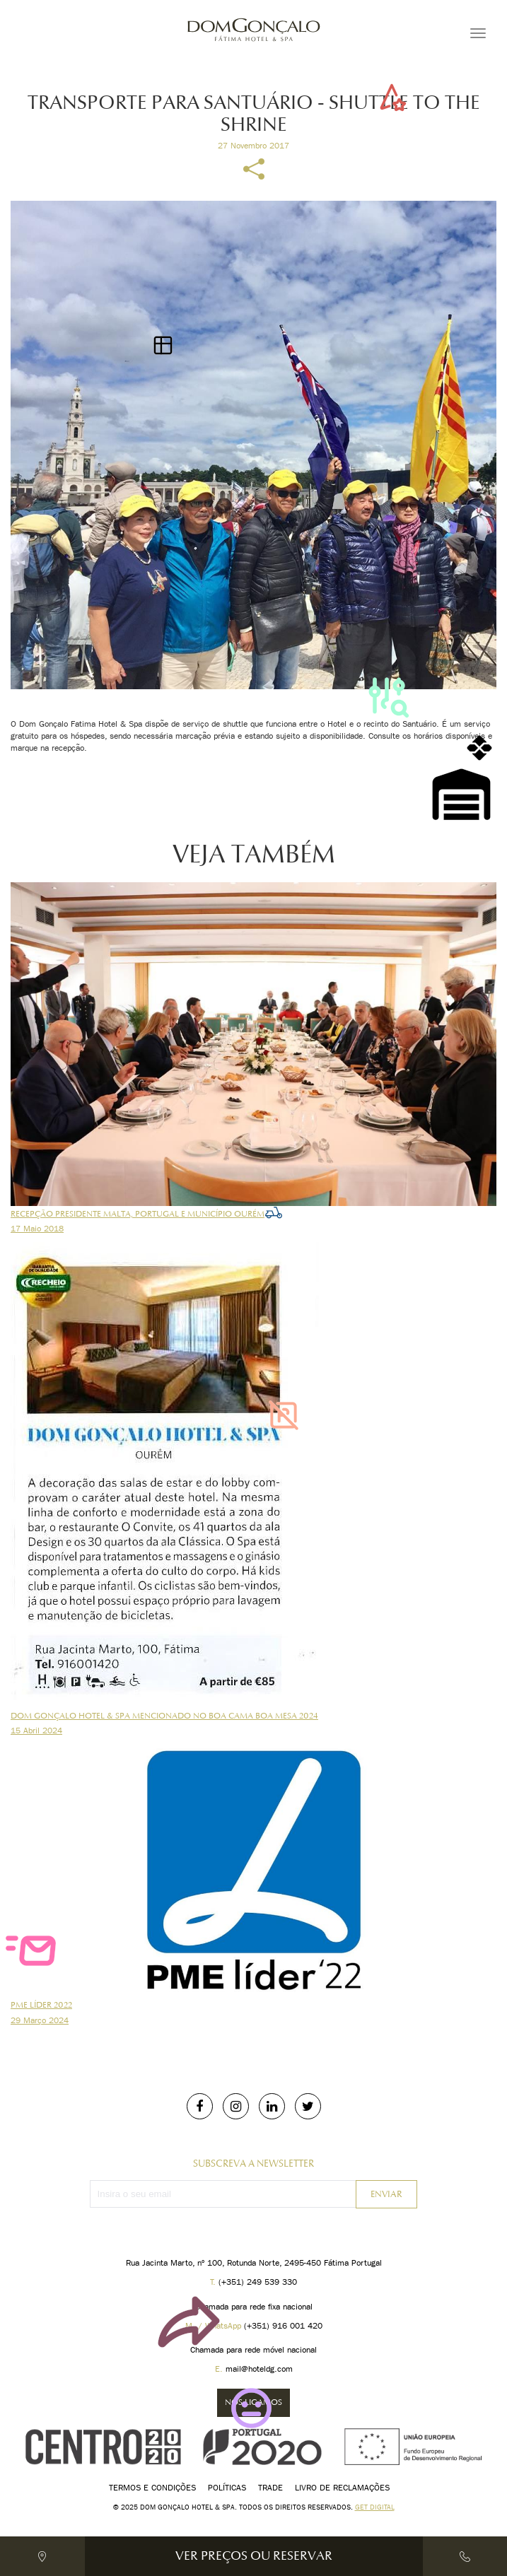 The width and height of the screenshot is (507, 2576). I want to click on send message quickly, so click(30, 1950).